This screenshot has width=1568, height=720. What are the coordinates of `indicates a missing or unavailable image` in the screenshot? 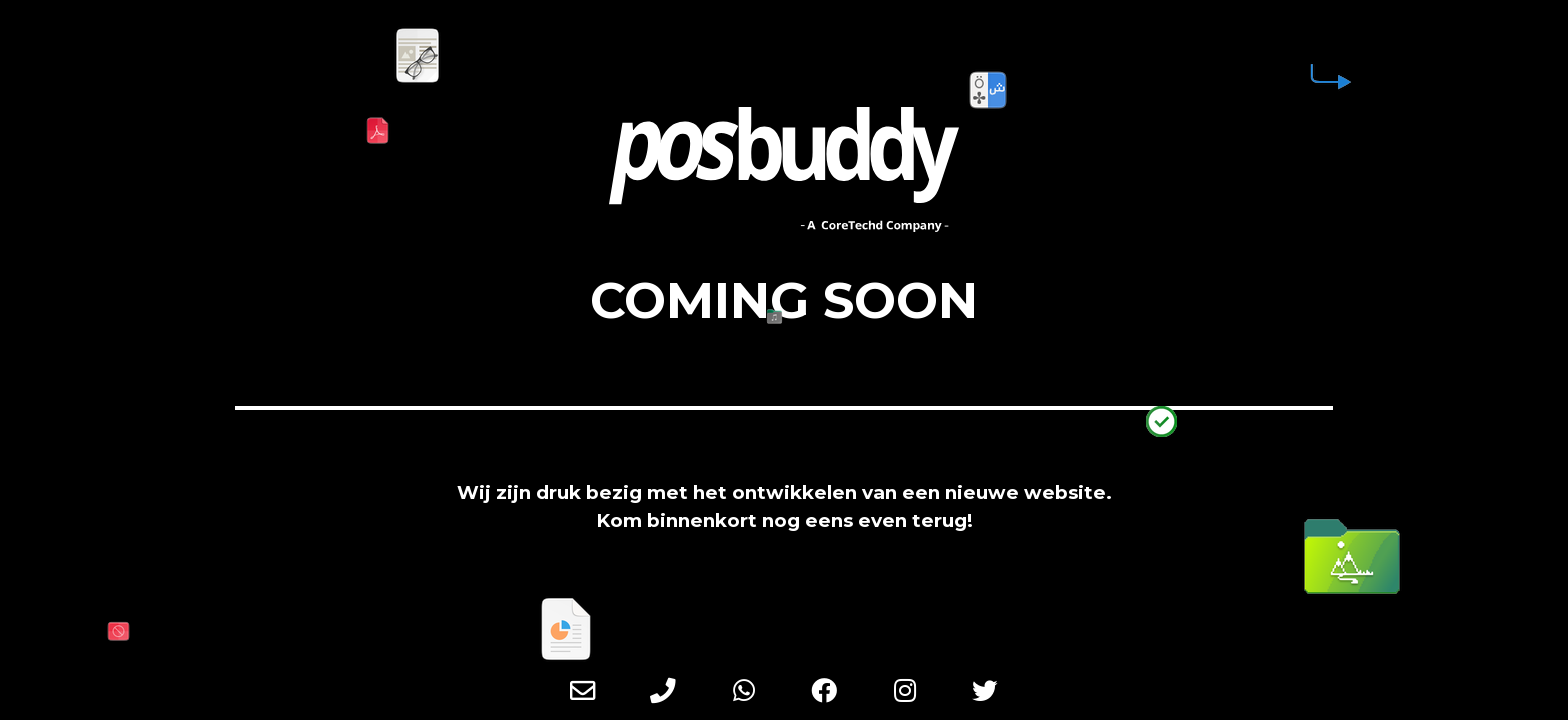 It's located at (118, 630).